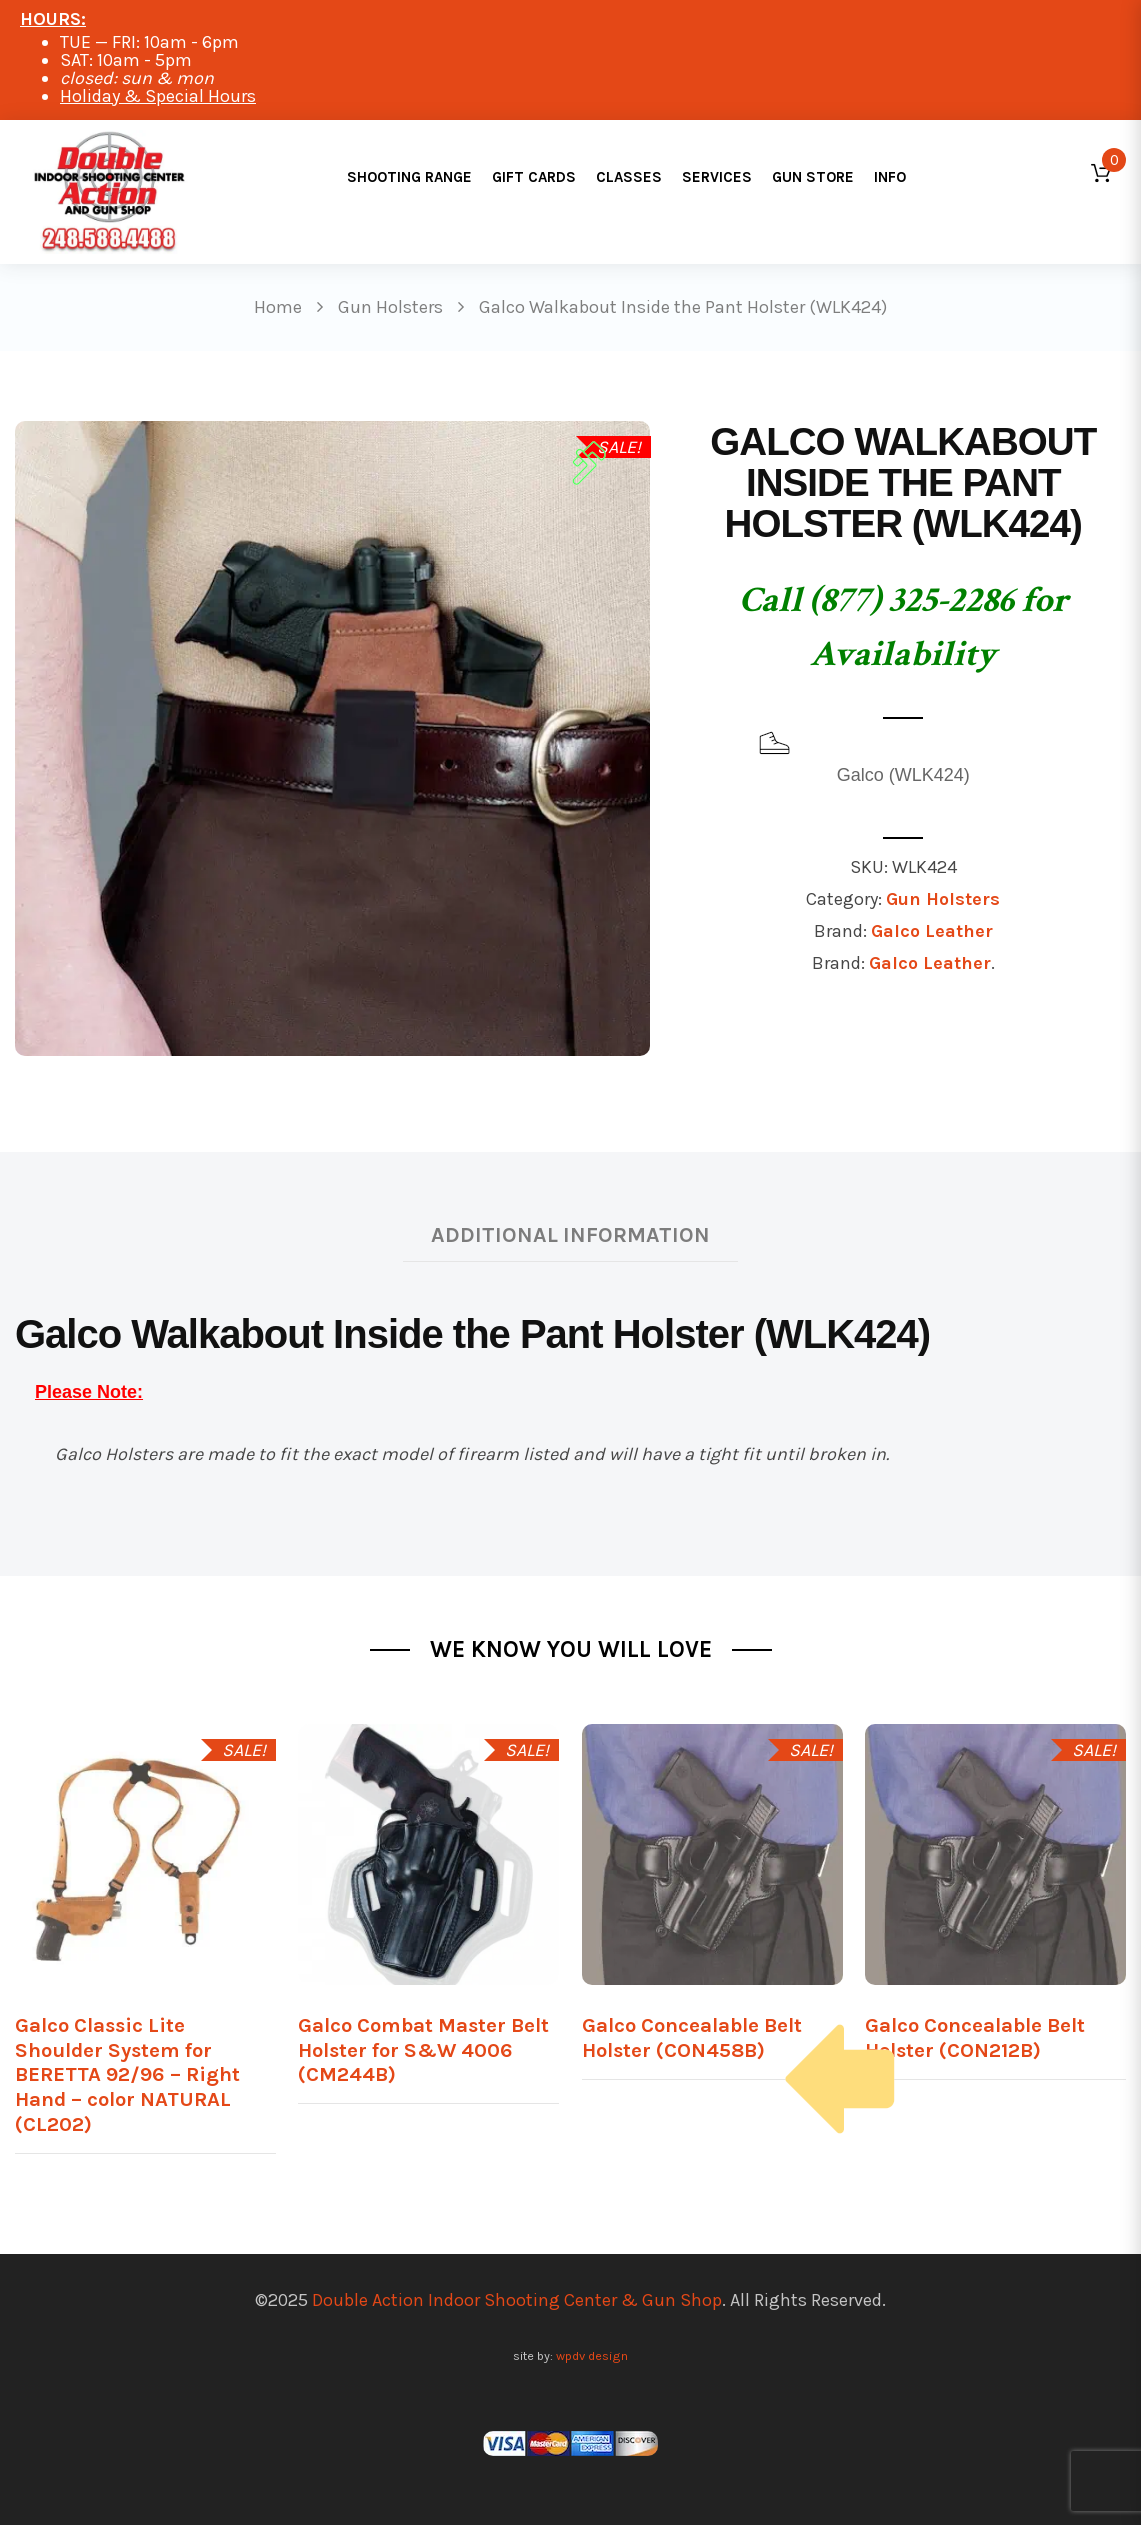 This screenshot has height=2525, width=1141. What do you see at coordinates (844, 2079) in the screenshot?
I see `go back to the previous screen` at bounding box center [844, 2079].